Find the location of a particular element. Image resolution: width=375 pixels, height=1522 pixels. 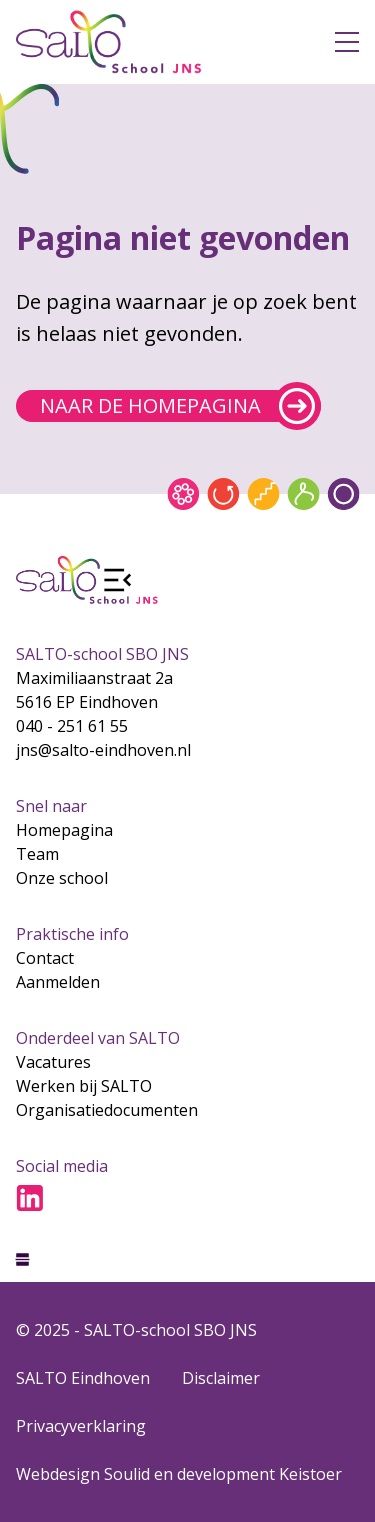

scan a QR code is located at coordinates (22, 1259).